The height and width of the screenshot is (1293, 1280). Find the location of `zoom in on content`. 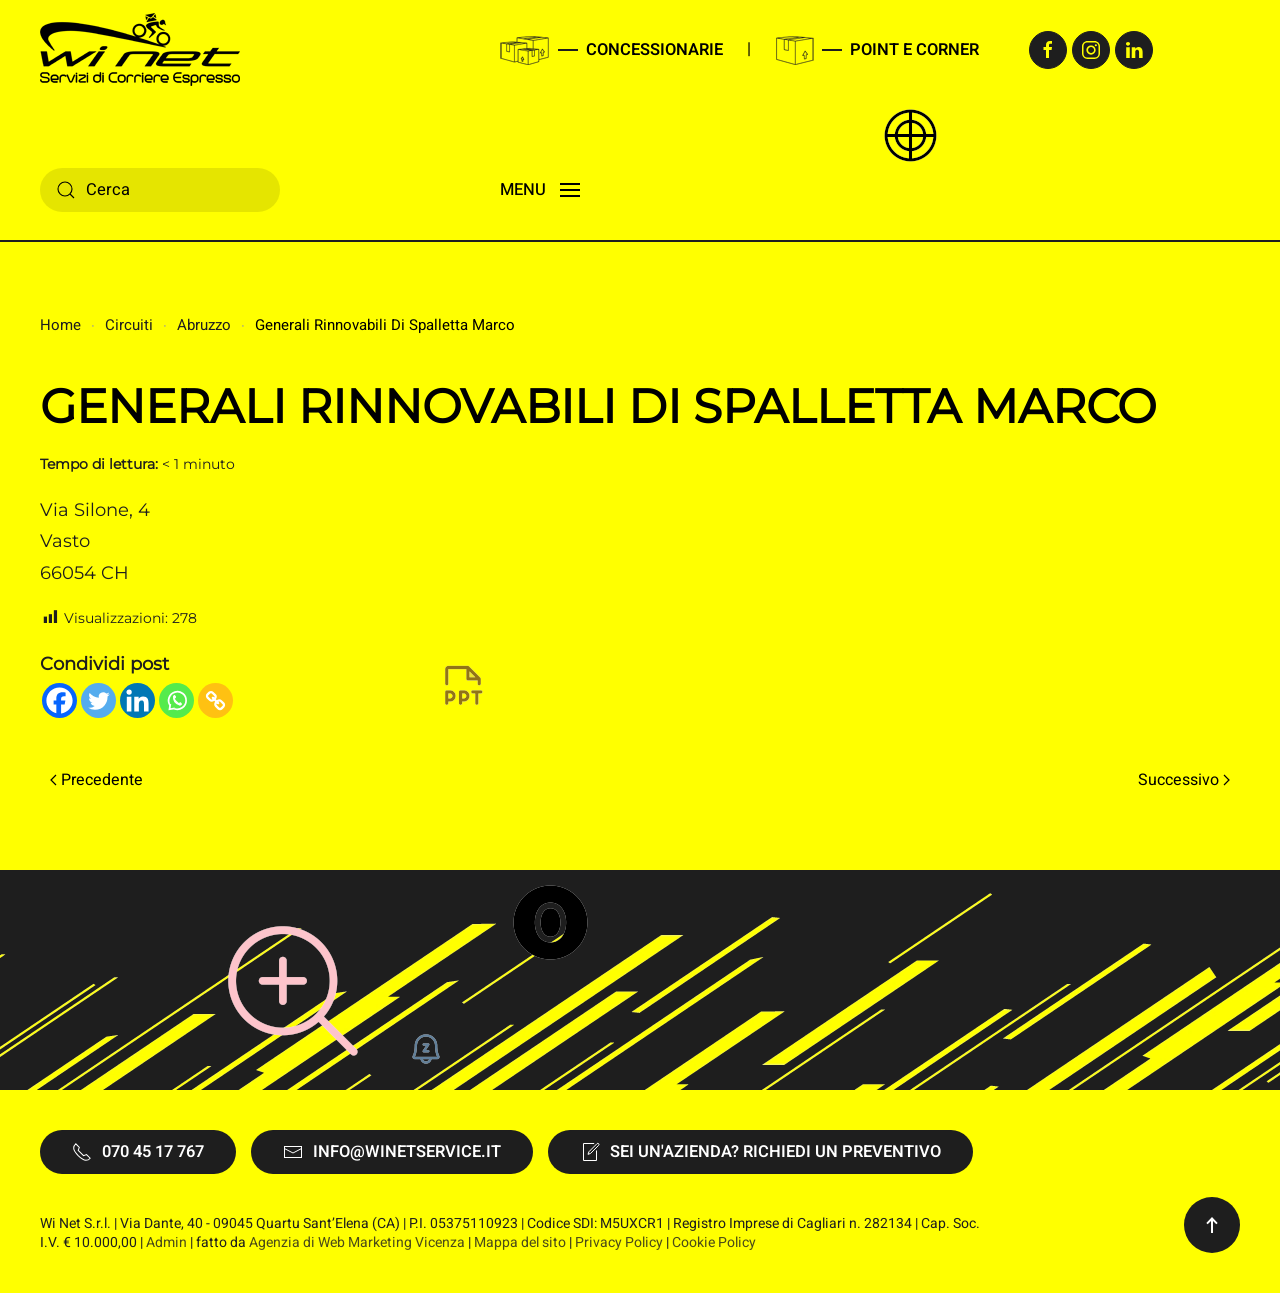

zoom in on content is located at coordinates (293, 991).